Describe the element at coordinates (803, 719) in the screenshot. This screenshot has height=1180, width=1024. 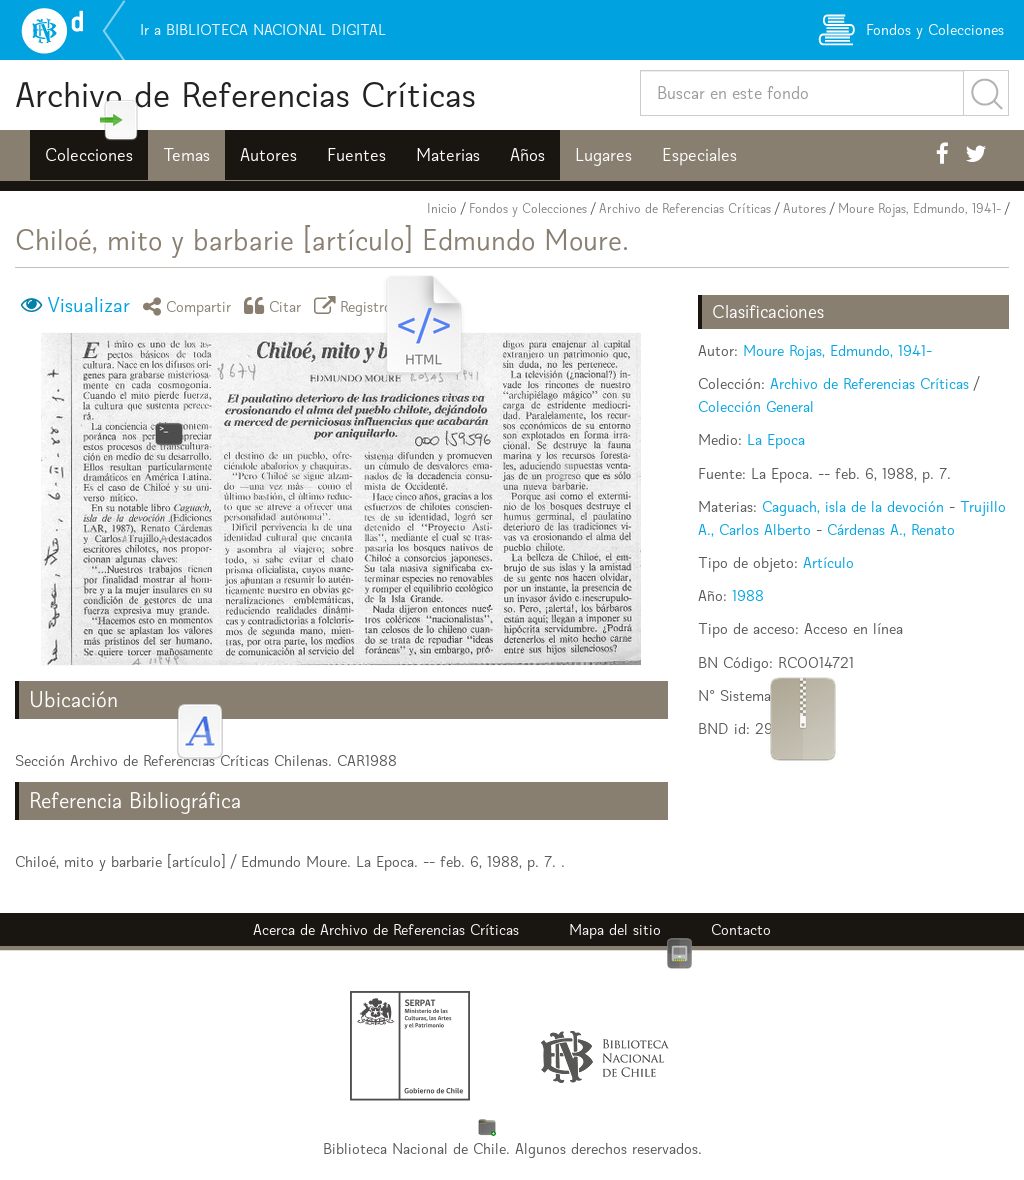
I see `open engrampa archive manager` at that location.